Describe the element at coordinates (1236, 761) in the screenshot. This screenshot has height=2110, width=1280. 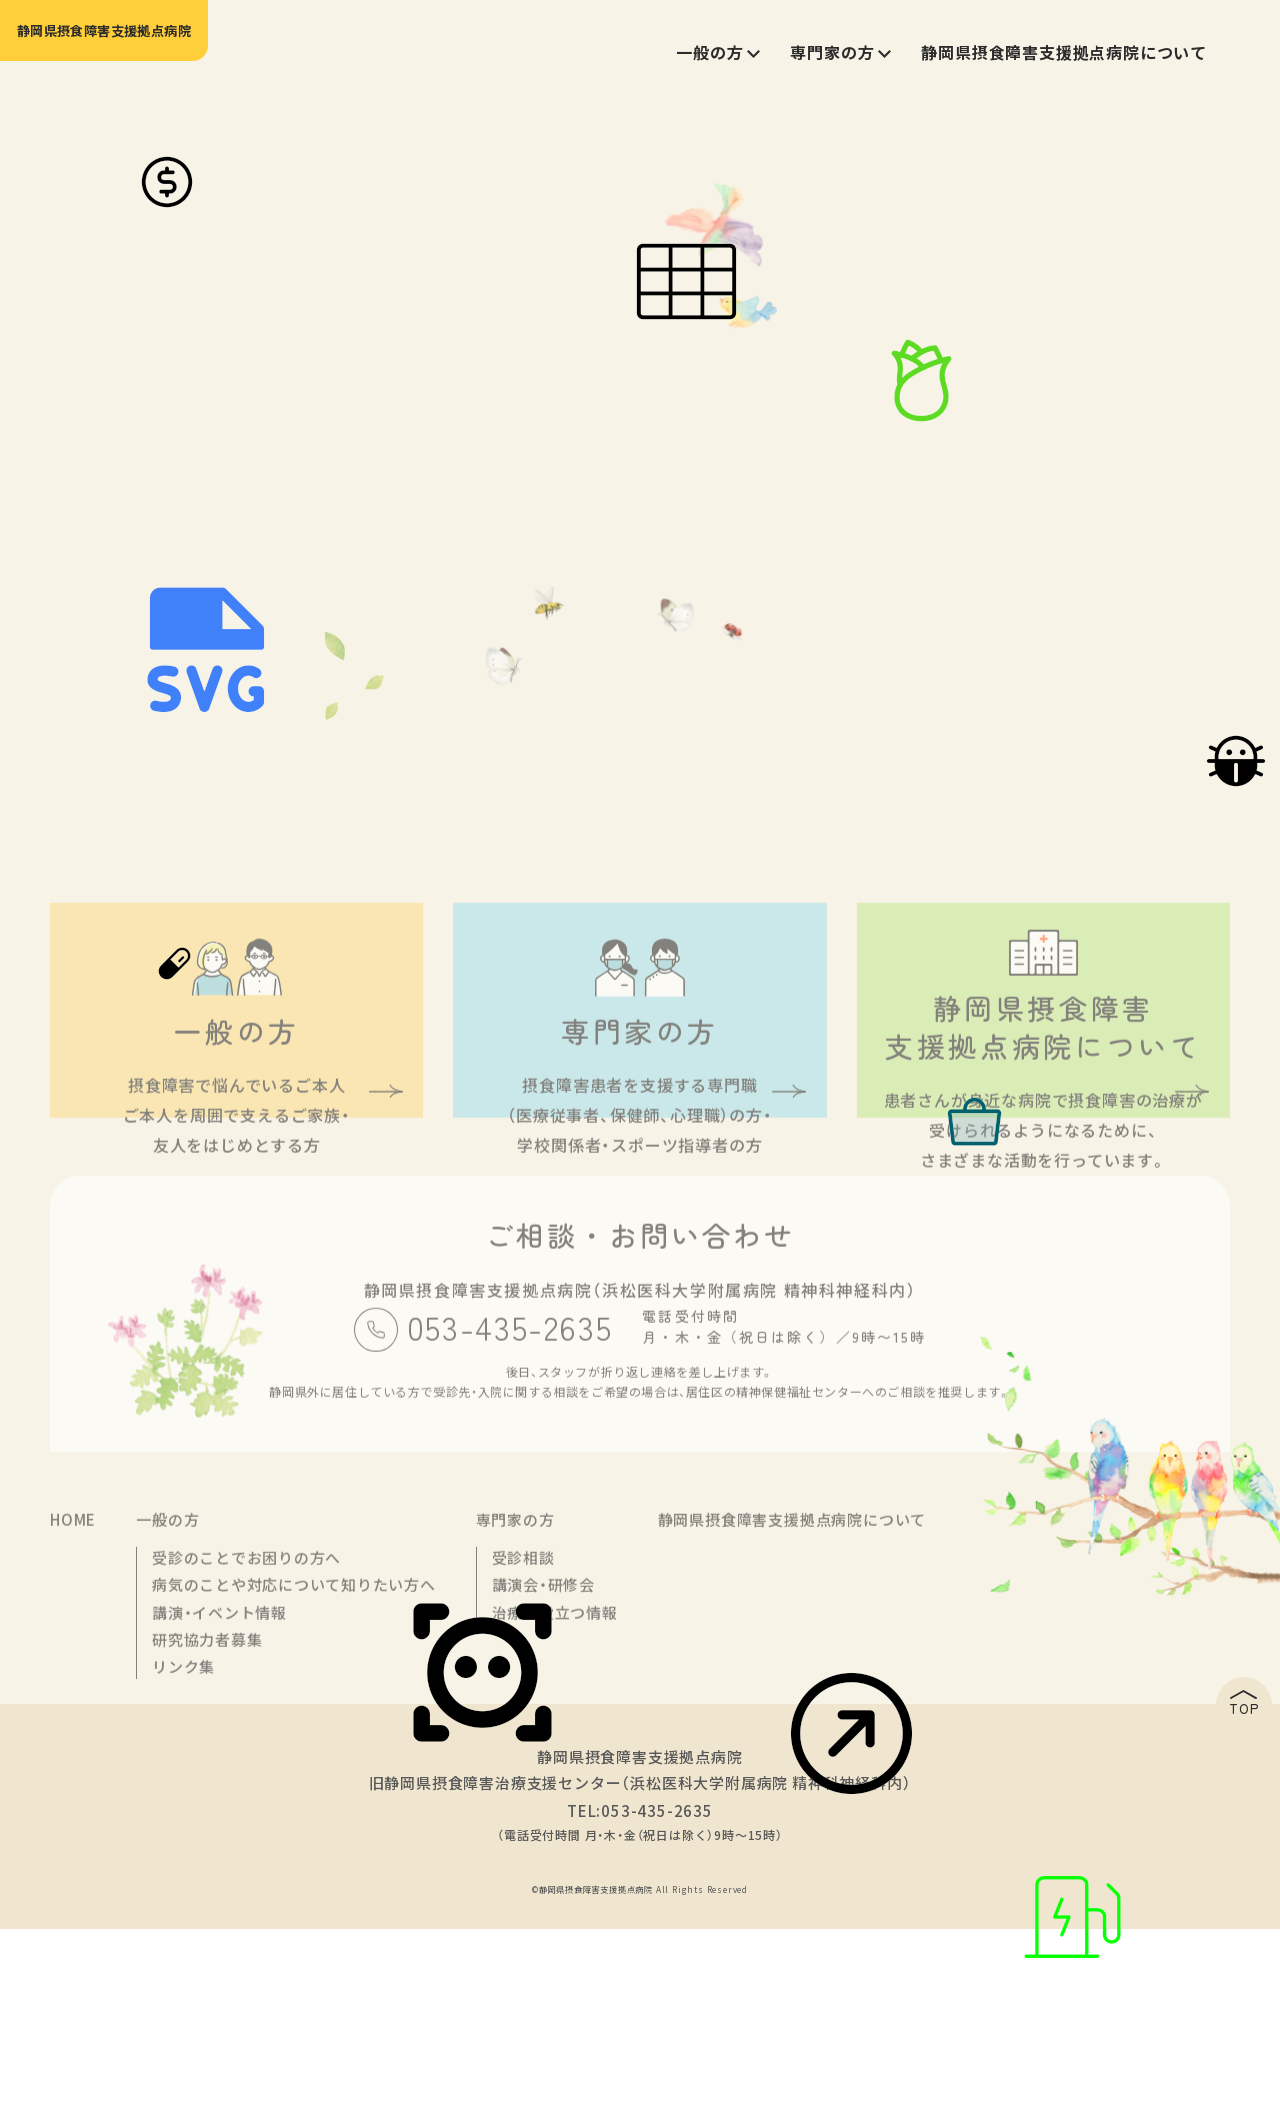
I see `report a bug or issue` at that location.